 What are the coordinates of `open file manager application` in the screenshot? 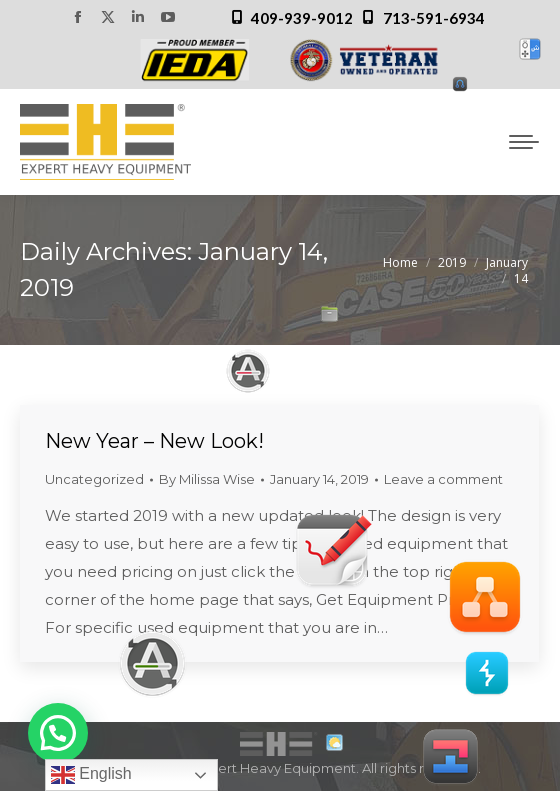 It's located at (329, 313).